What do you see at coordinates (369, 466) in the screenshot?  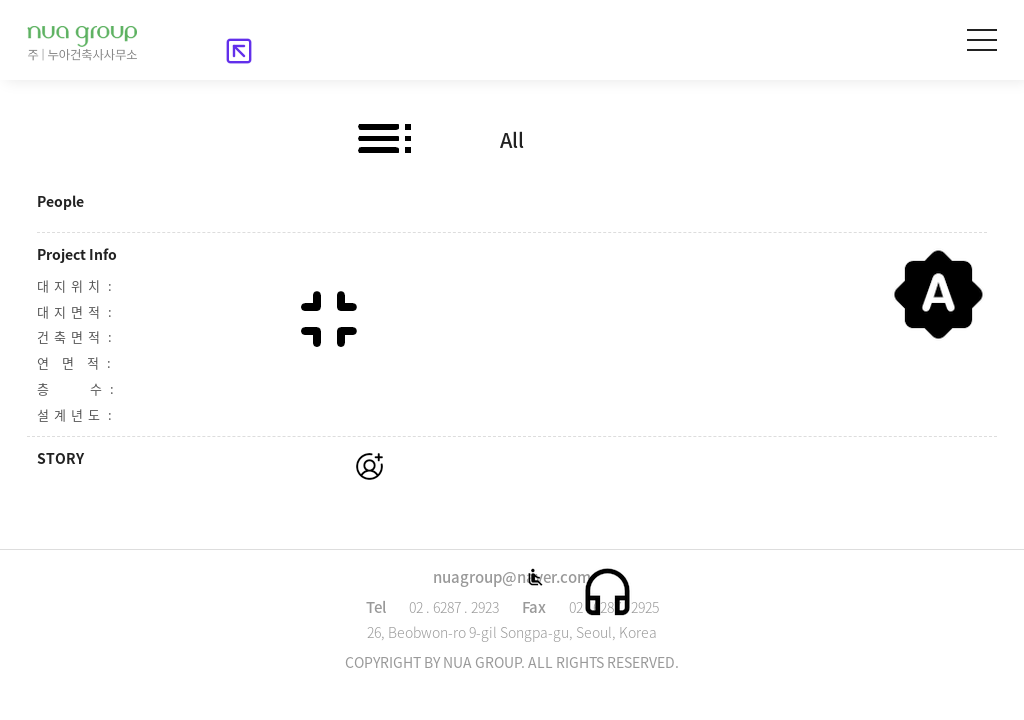 I see `add a new user or contact` at bounding box center [369, 466].